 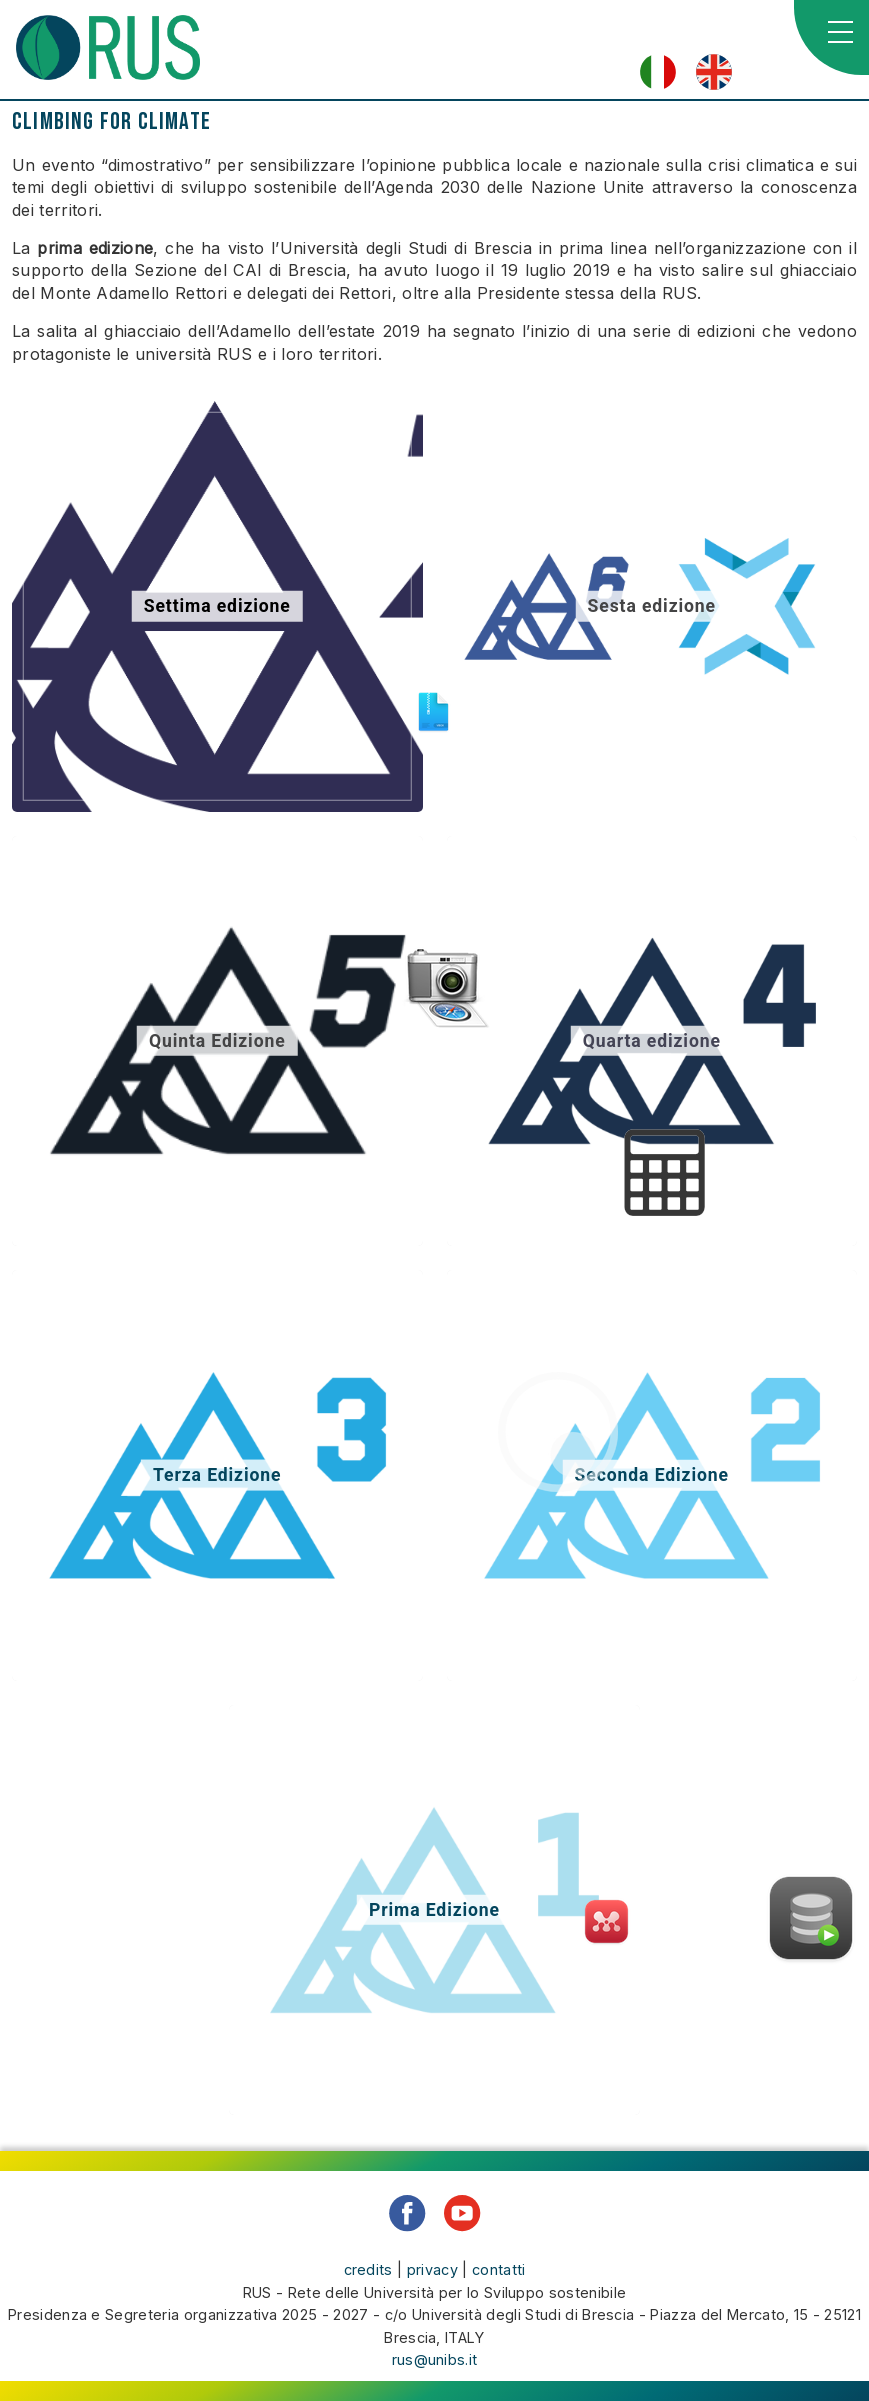 I want to click on open the calculator app, so click(x=661, y=1172).